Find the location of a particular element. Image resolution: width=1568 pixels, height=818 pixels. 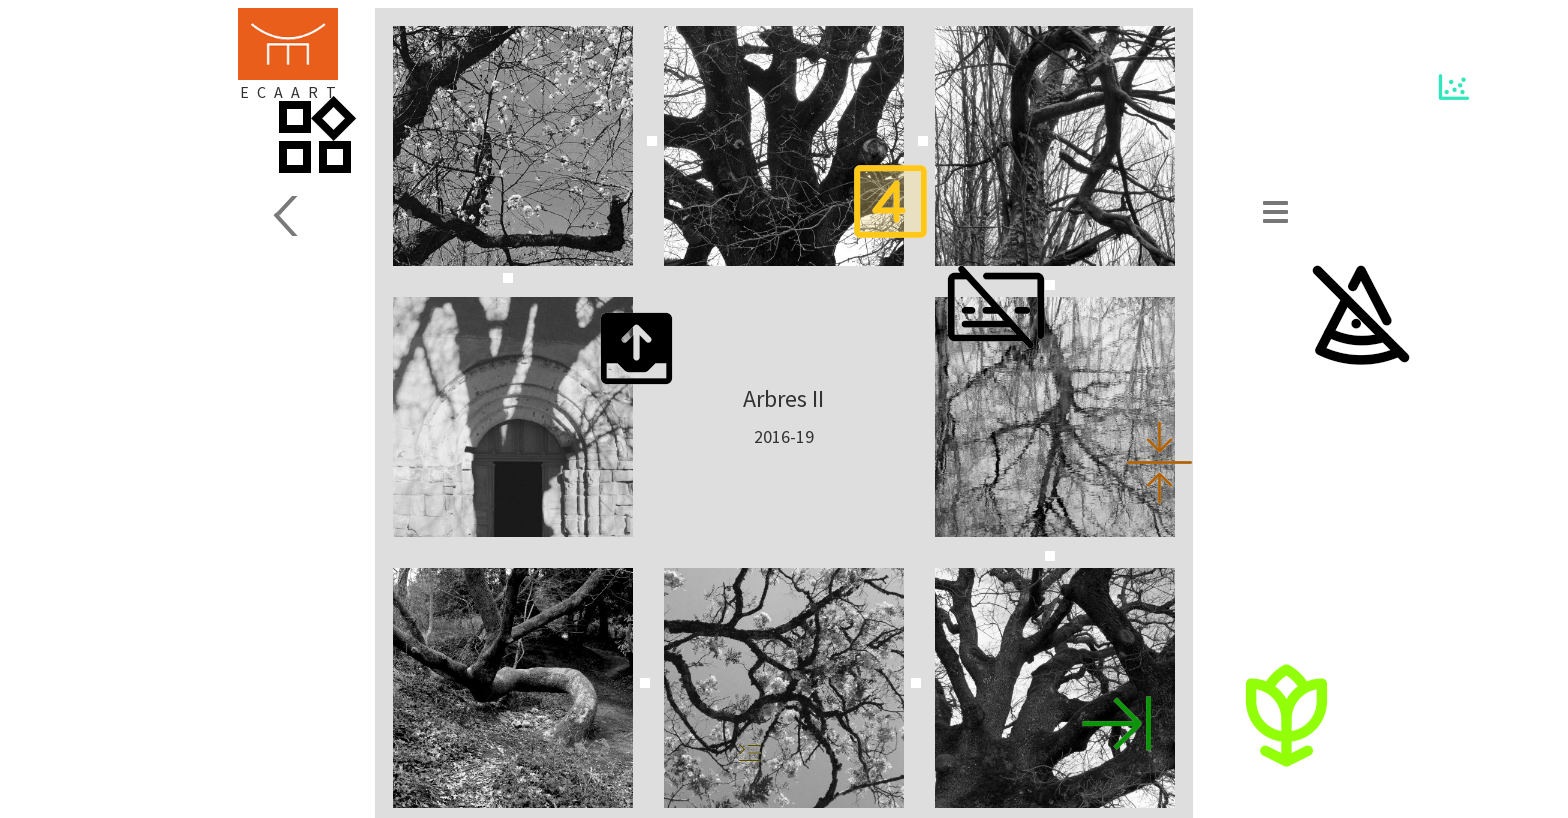

disable subtitles or closed captions is located at coordinates (996, 307).